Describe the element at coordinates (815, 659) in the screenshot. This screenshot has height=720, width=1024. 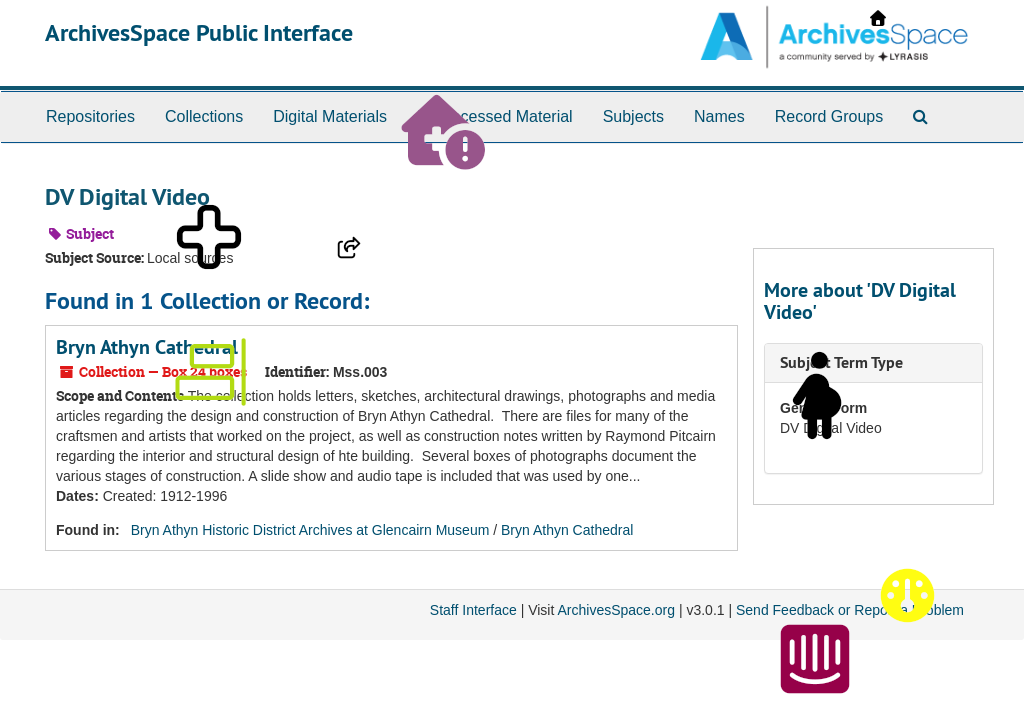
I see `open Intercom chat support` at that location.